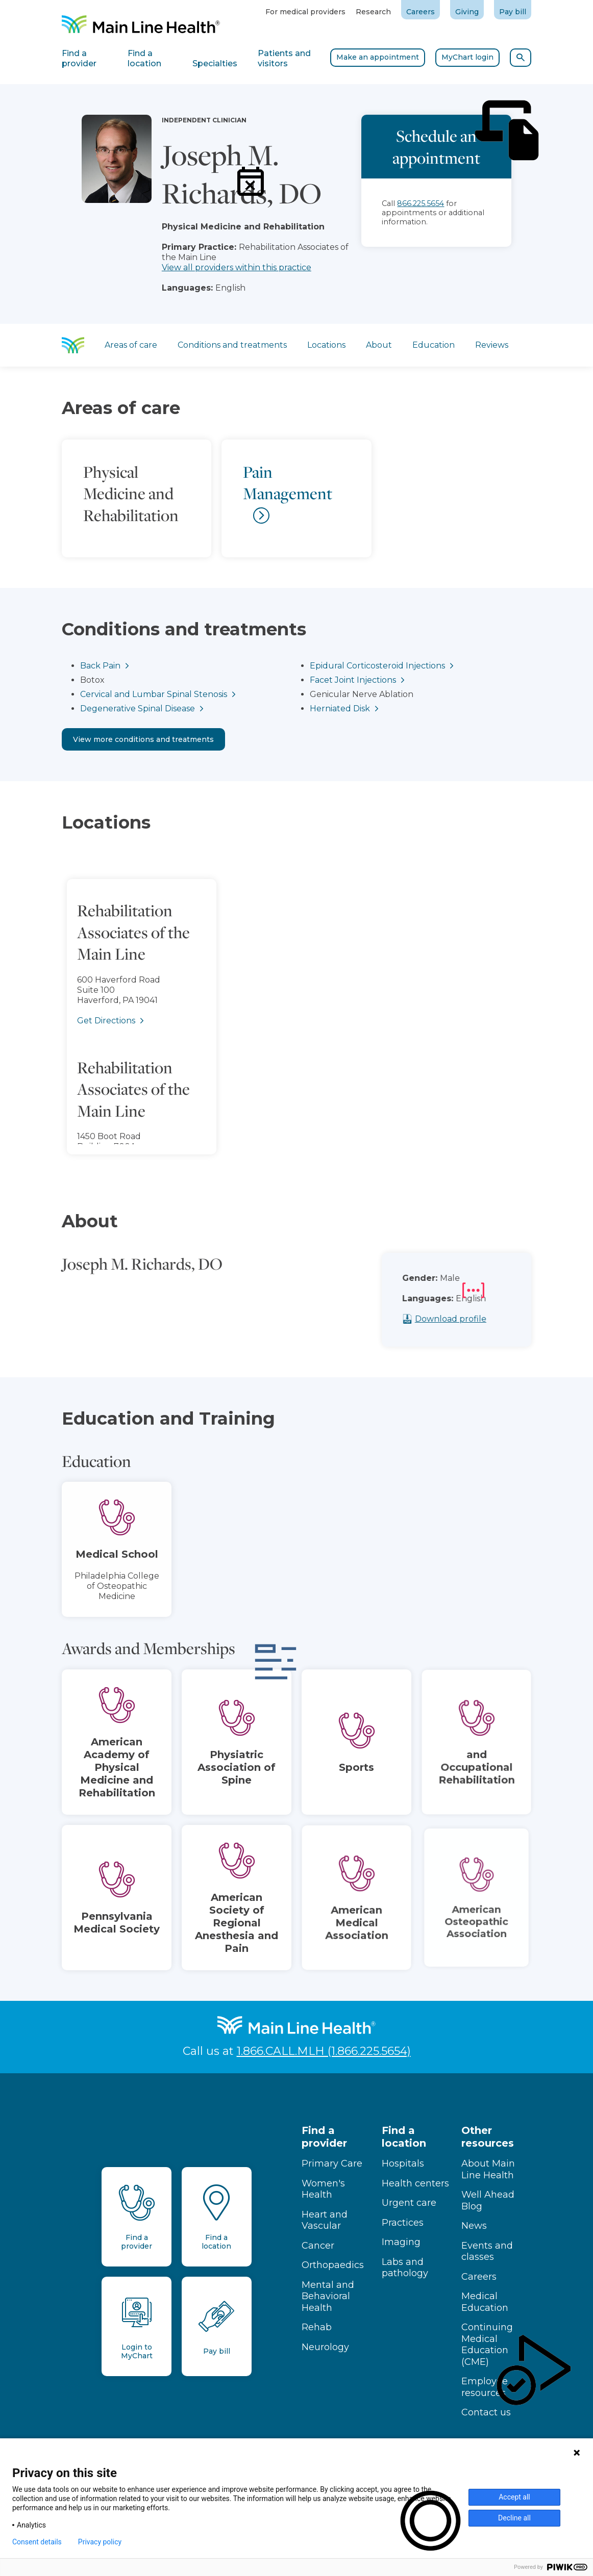  Describe the element at coordinates (535, 2366) in the screenshot. I see `run tests with code coverage enabled` at that location.